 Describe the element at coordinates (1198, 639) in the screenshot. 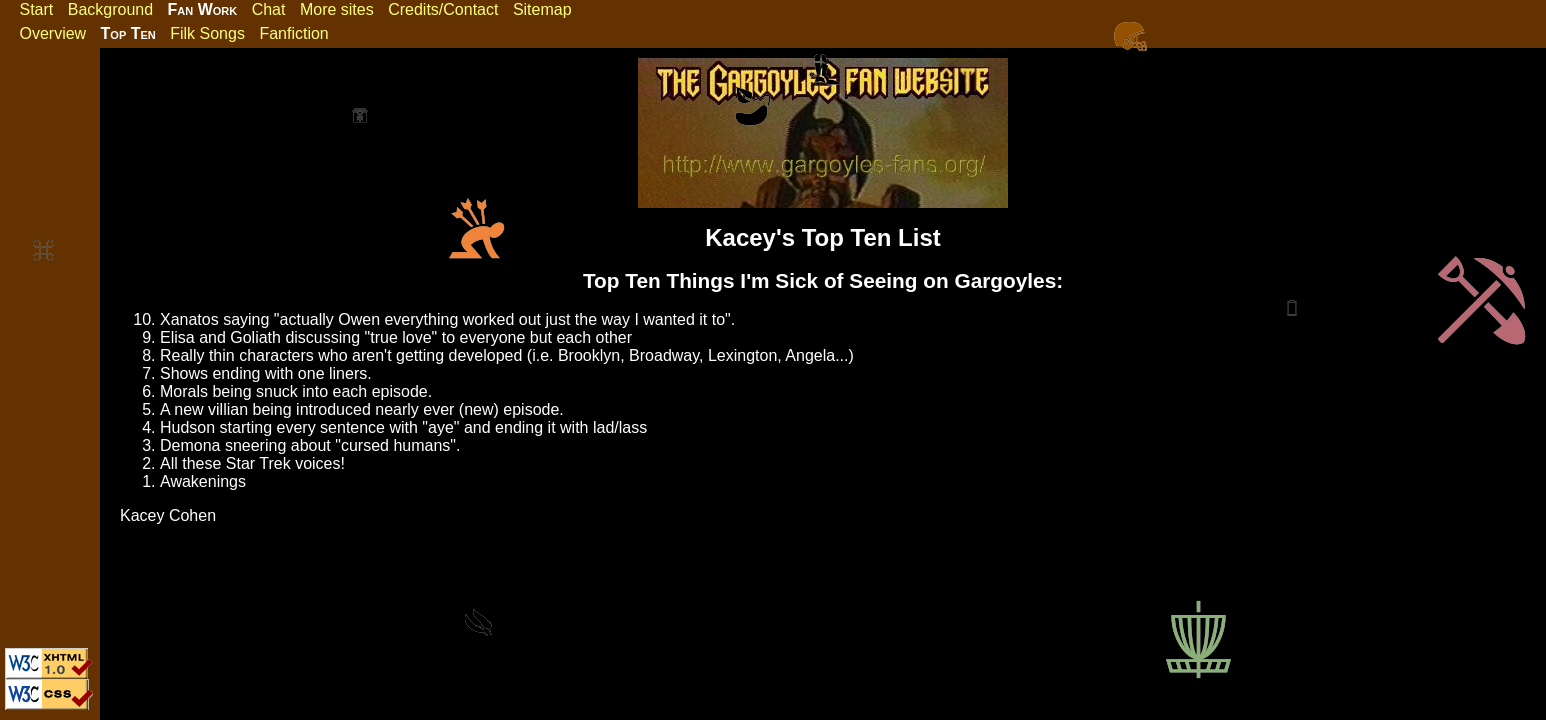

I see `access disc golf course information` at that location.